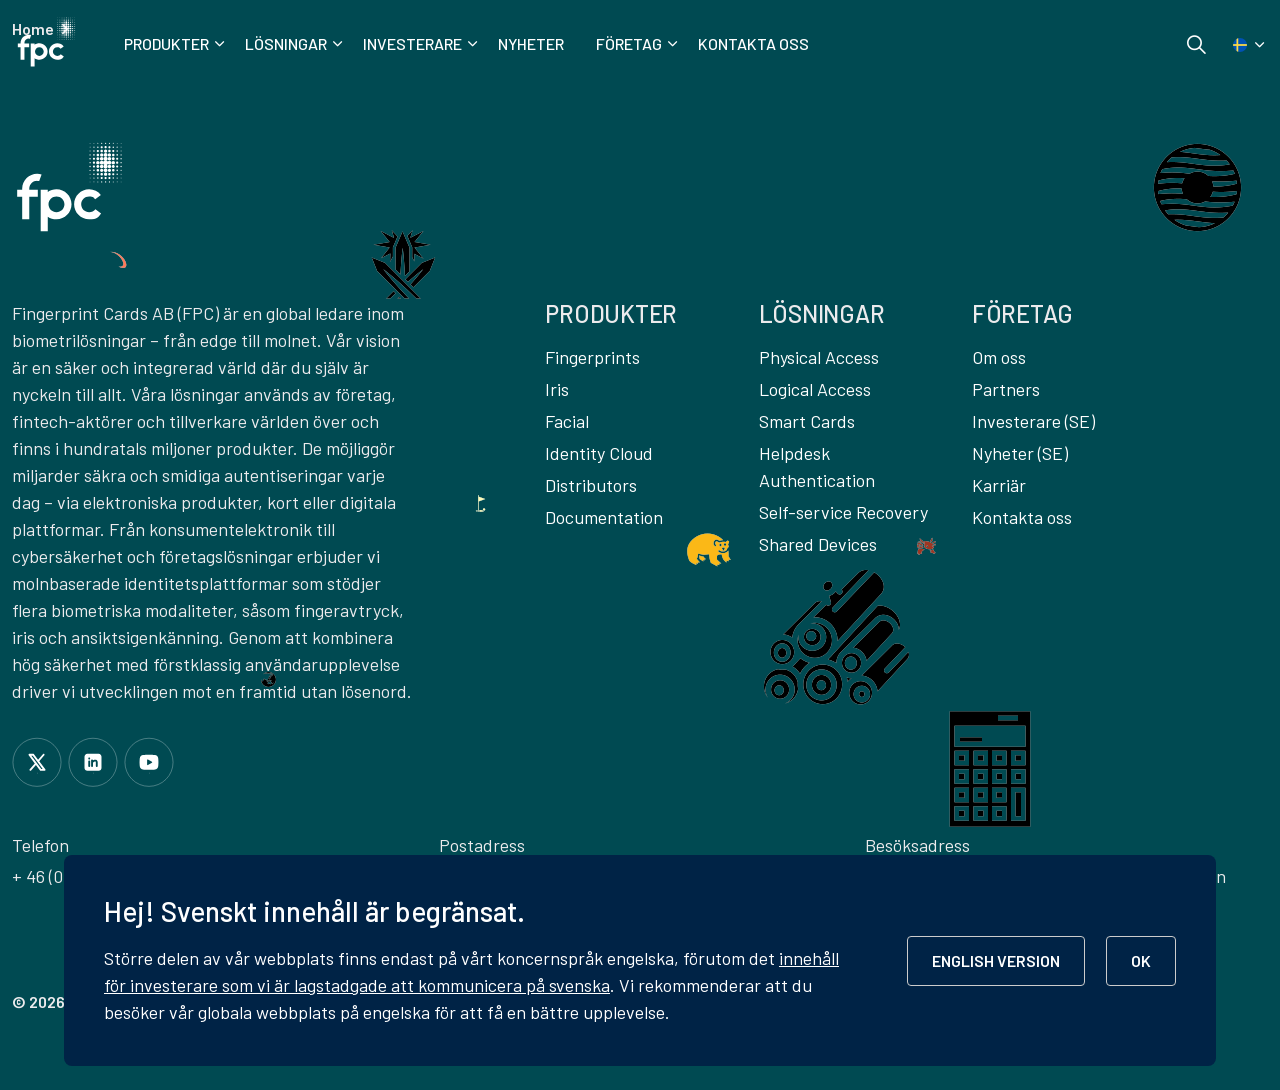 The image size is (1280, 1090). I want to click on access golf or mini-golf game, so click(480, 503).